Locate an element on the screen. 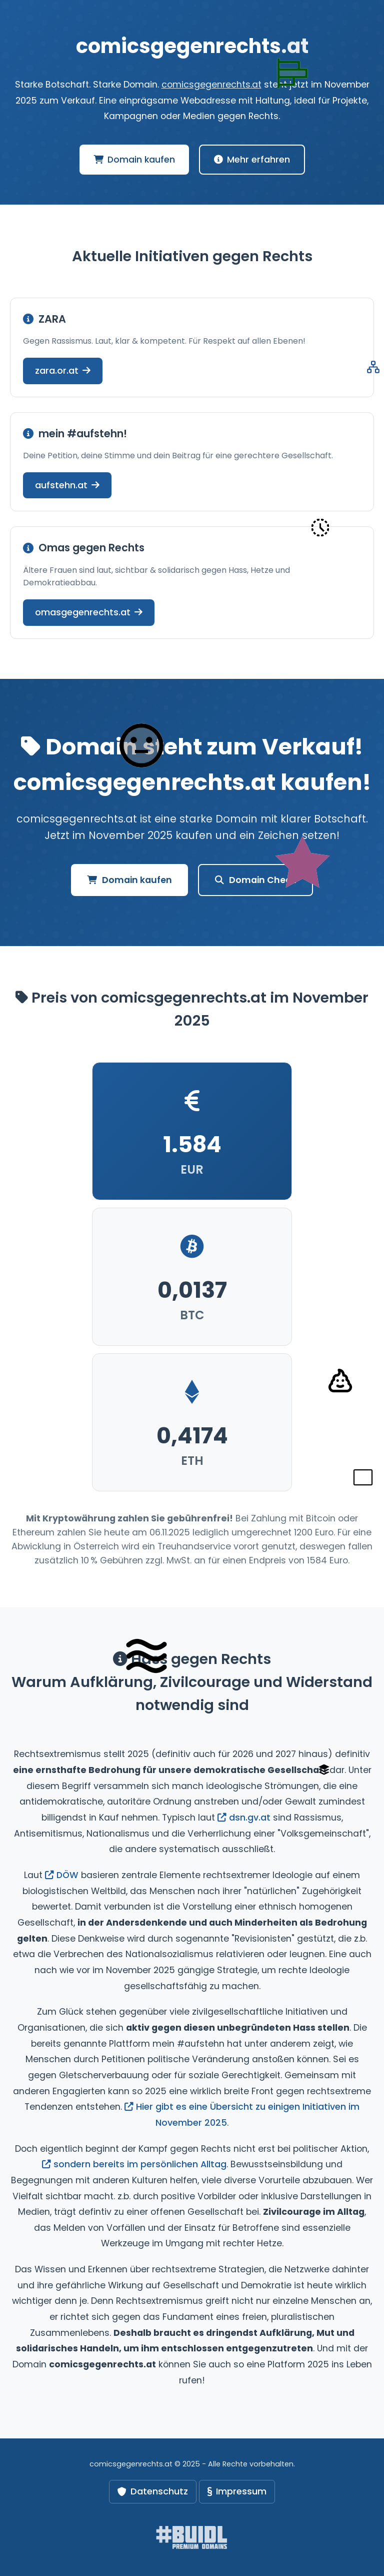 Image resolution: width=384 pixels, height=2576 pixels. view network topology or connections is located at coordinates (373, 367).